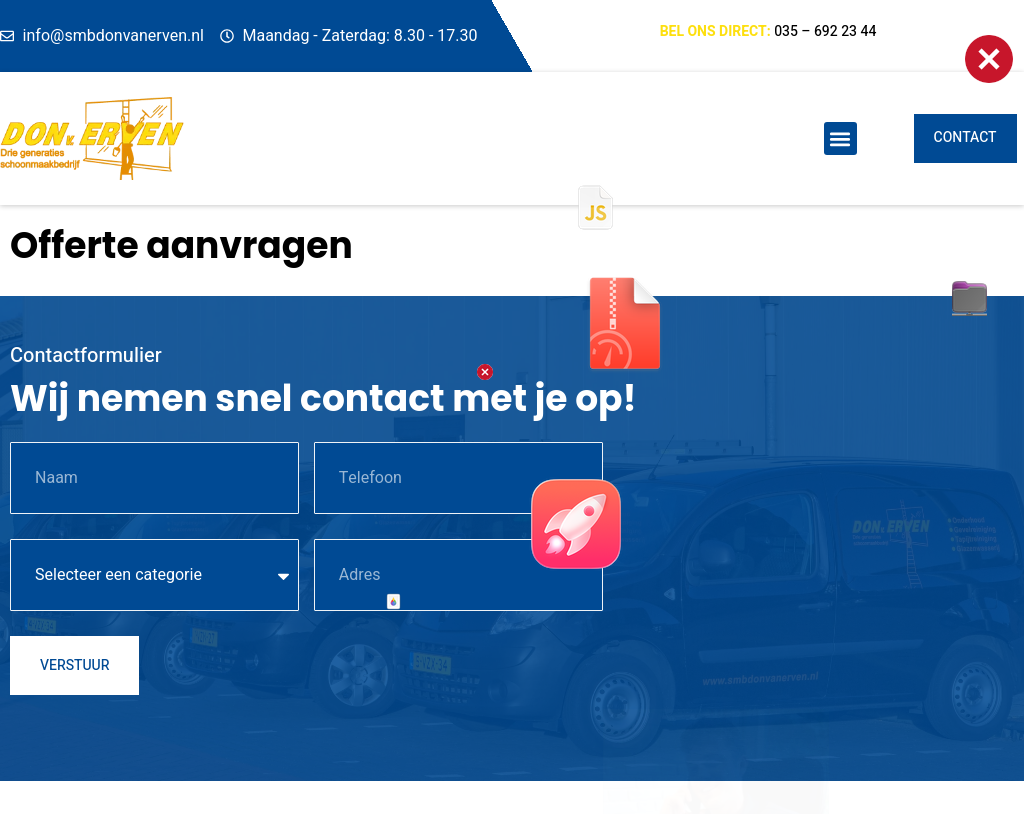 The image size is (1024, 814). Describe the element at coordinates (989, 59) in the screenshot. I see `close the current window or dialog` at that location.